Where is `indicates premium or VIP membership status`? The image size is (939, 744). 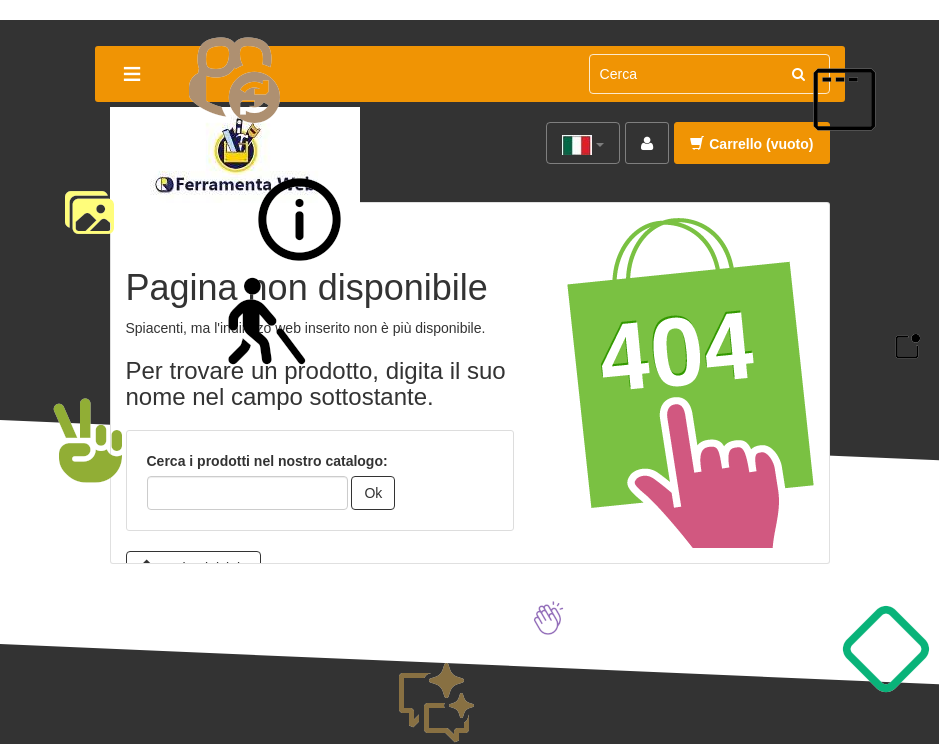
indicates premium or VIP membership status is located at coordinates (886, 649).